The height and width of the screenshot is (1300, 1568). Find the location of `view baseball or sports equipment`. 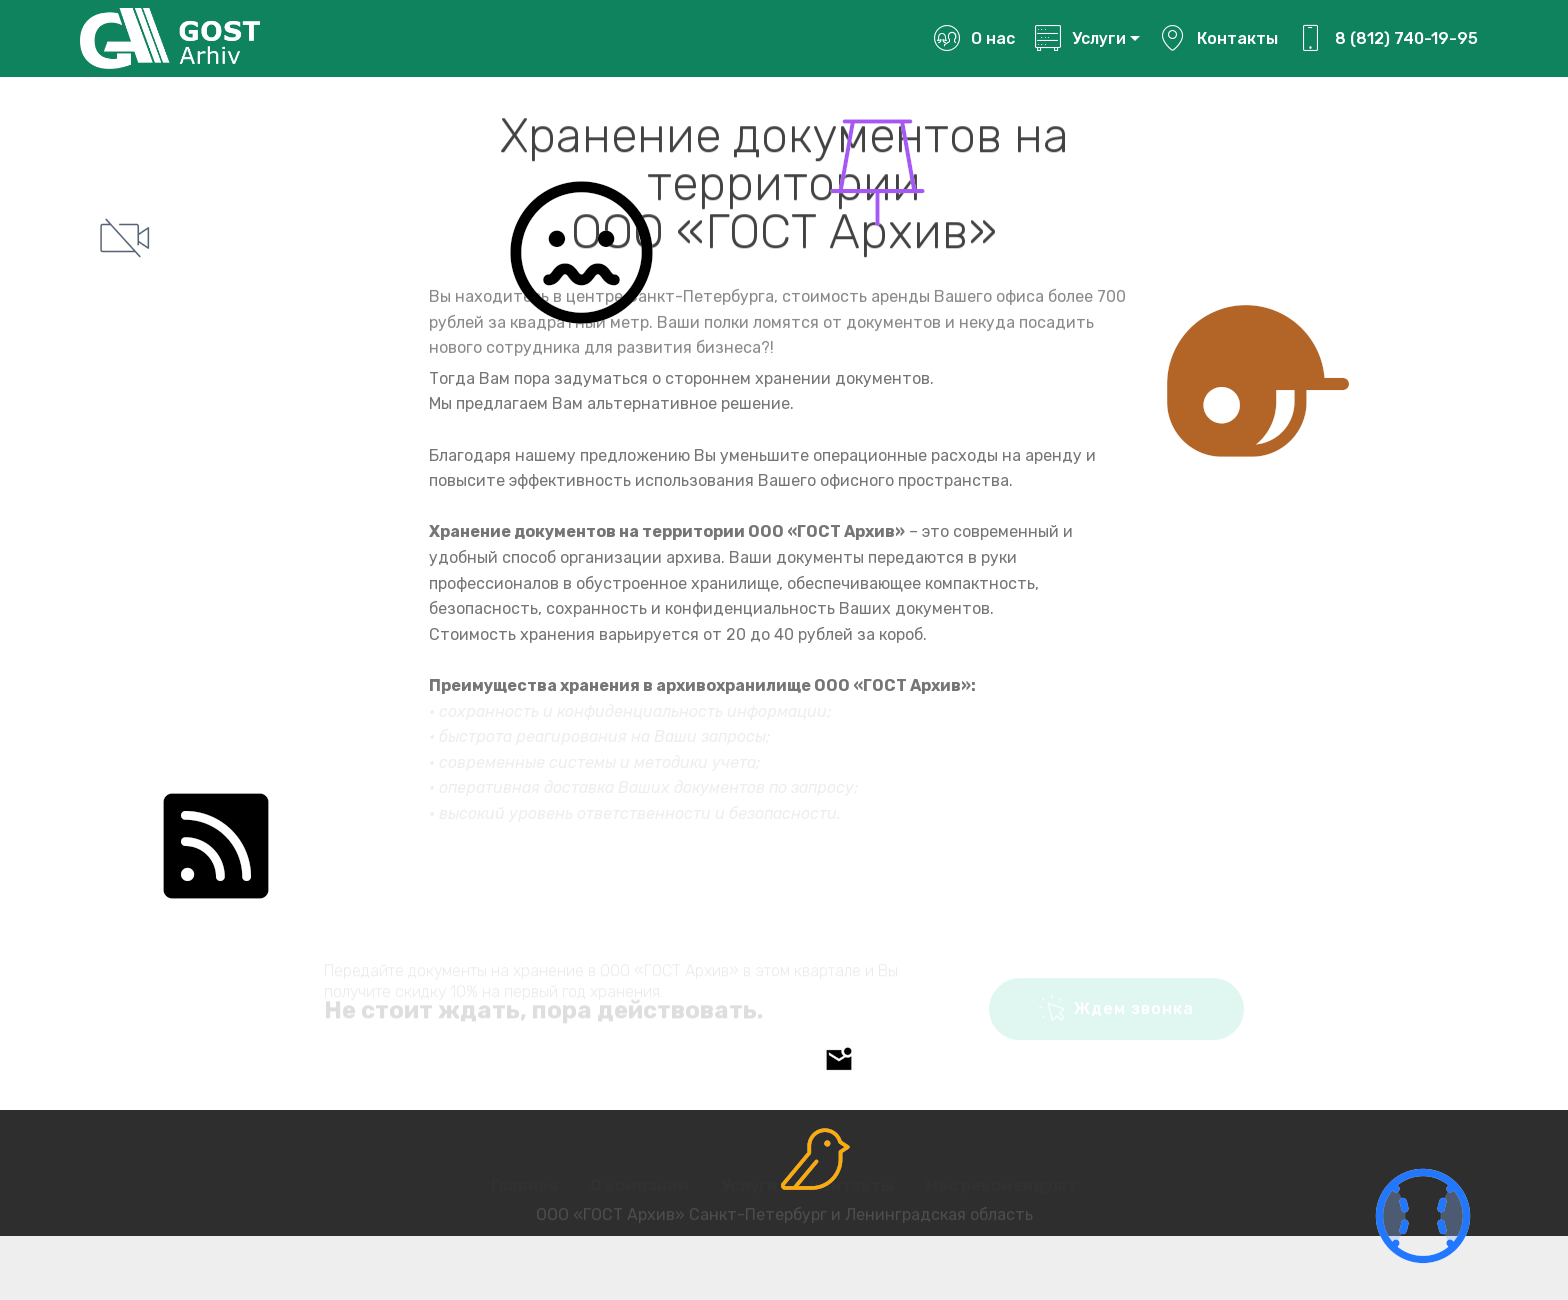

view baseball or sports equipment is located at coordinates (1252, 384).